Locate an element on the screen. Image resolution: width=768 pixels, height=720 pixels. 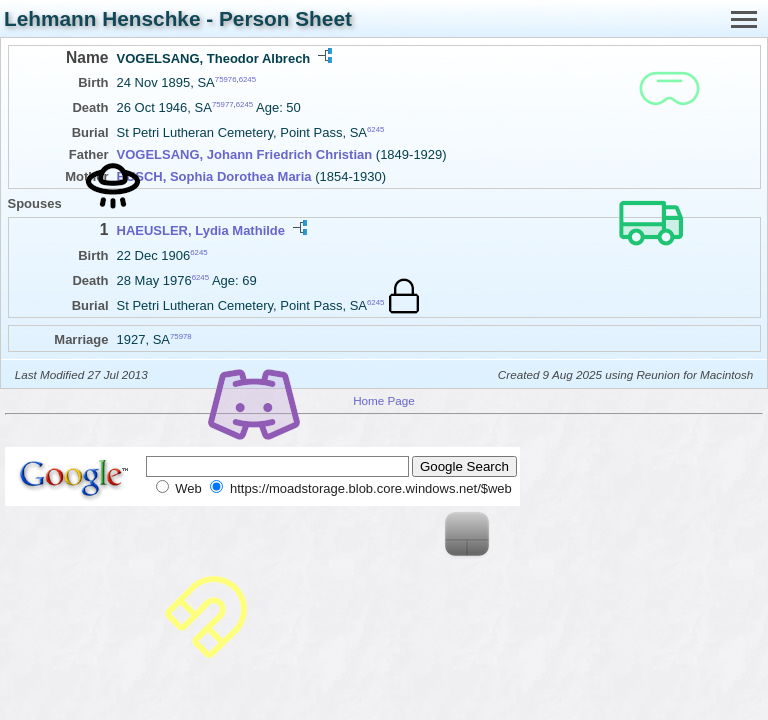
indicates a locked or secured item is located at coordinates (404, 296).